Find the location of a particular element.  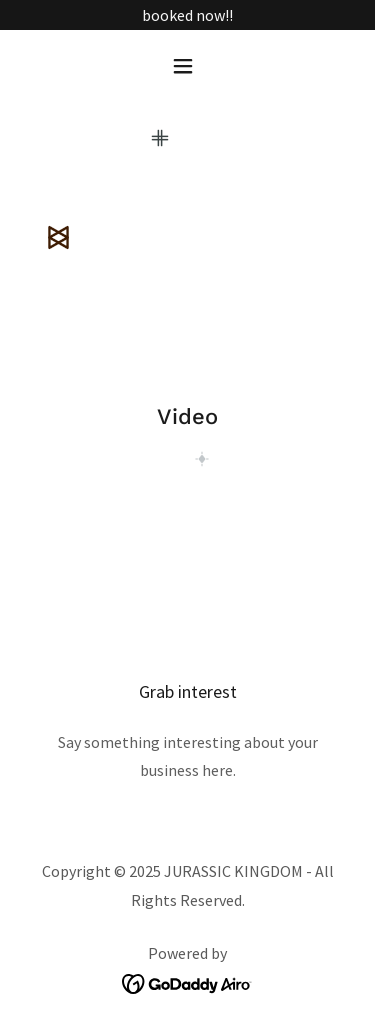

apply golden ratio grid overlay is located at coordinates (160, 138).